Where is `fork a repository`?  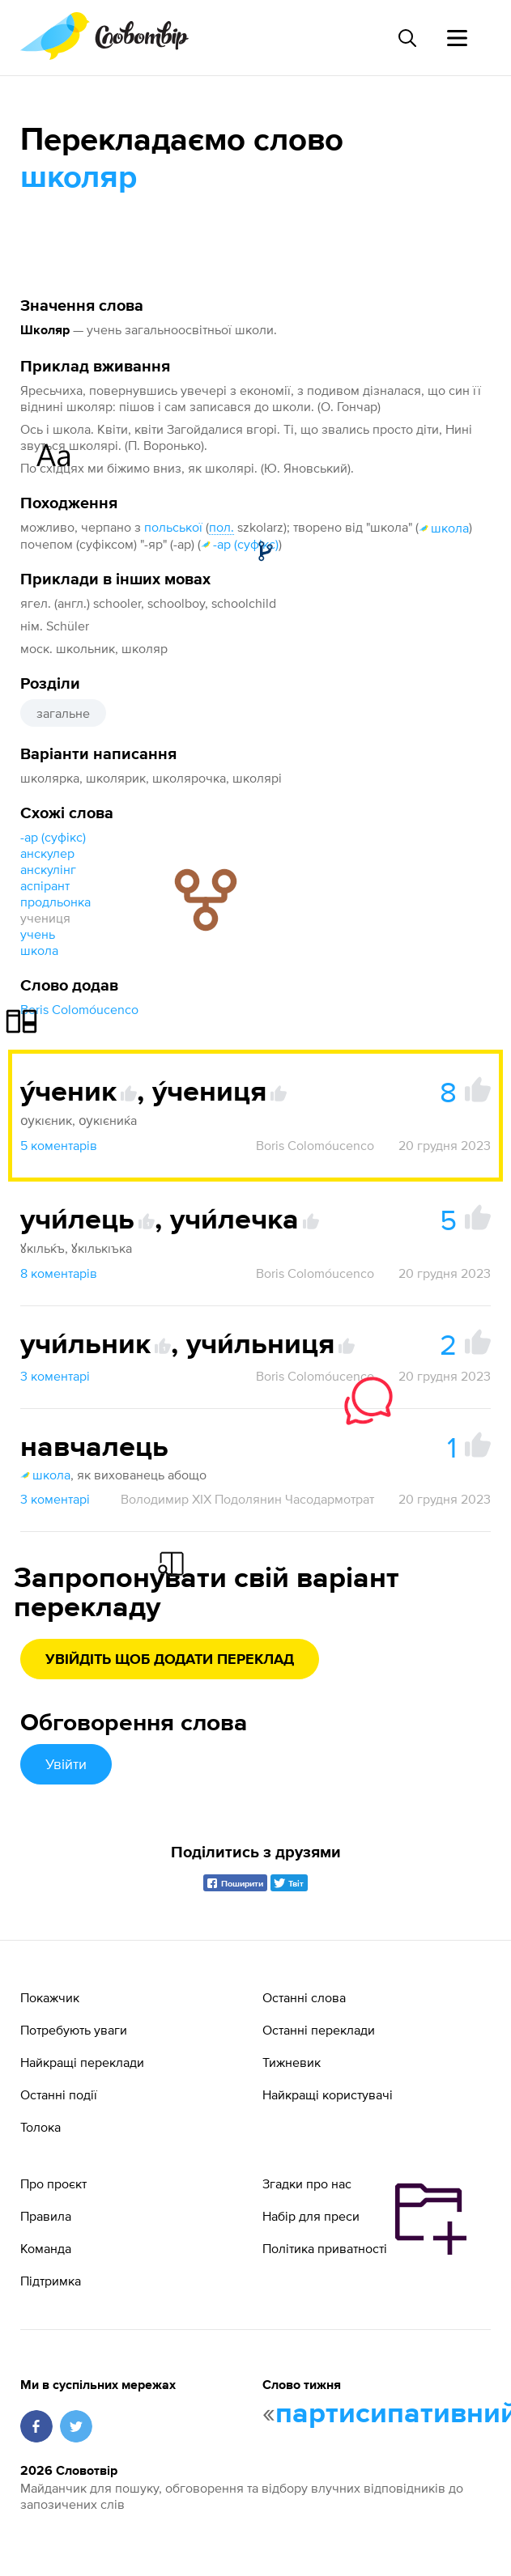
fork a repository is located at coordinates (206, 900).